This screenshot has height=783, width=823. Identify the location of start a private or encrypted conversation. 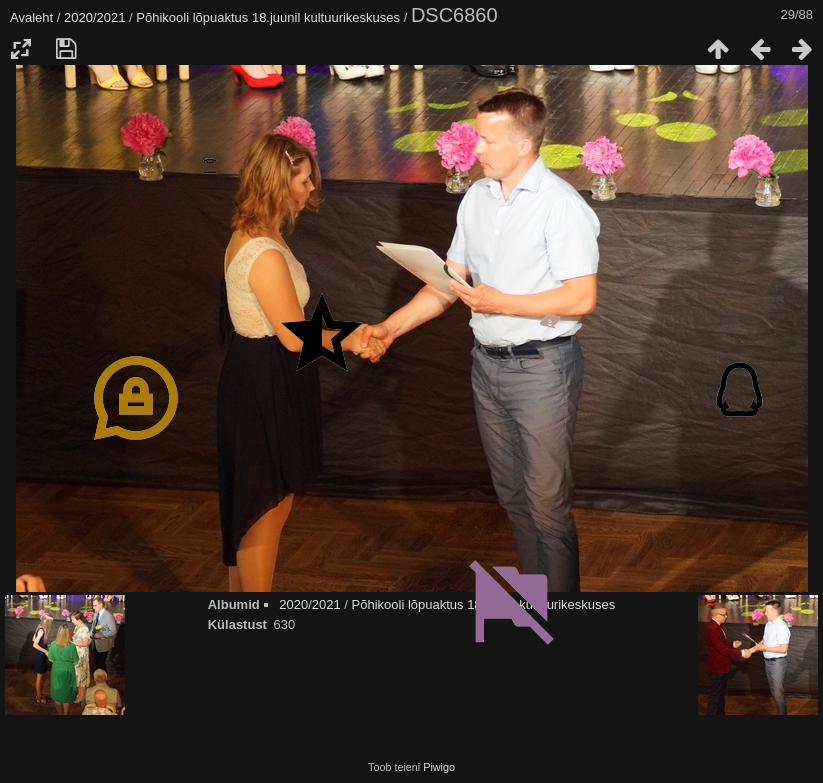
(136, 398).